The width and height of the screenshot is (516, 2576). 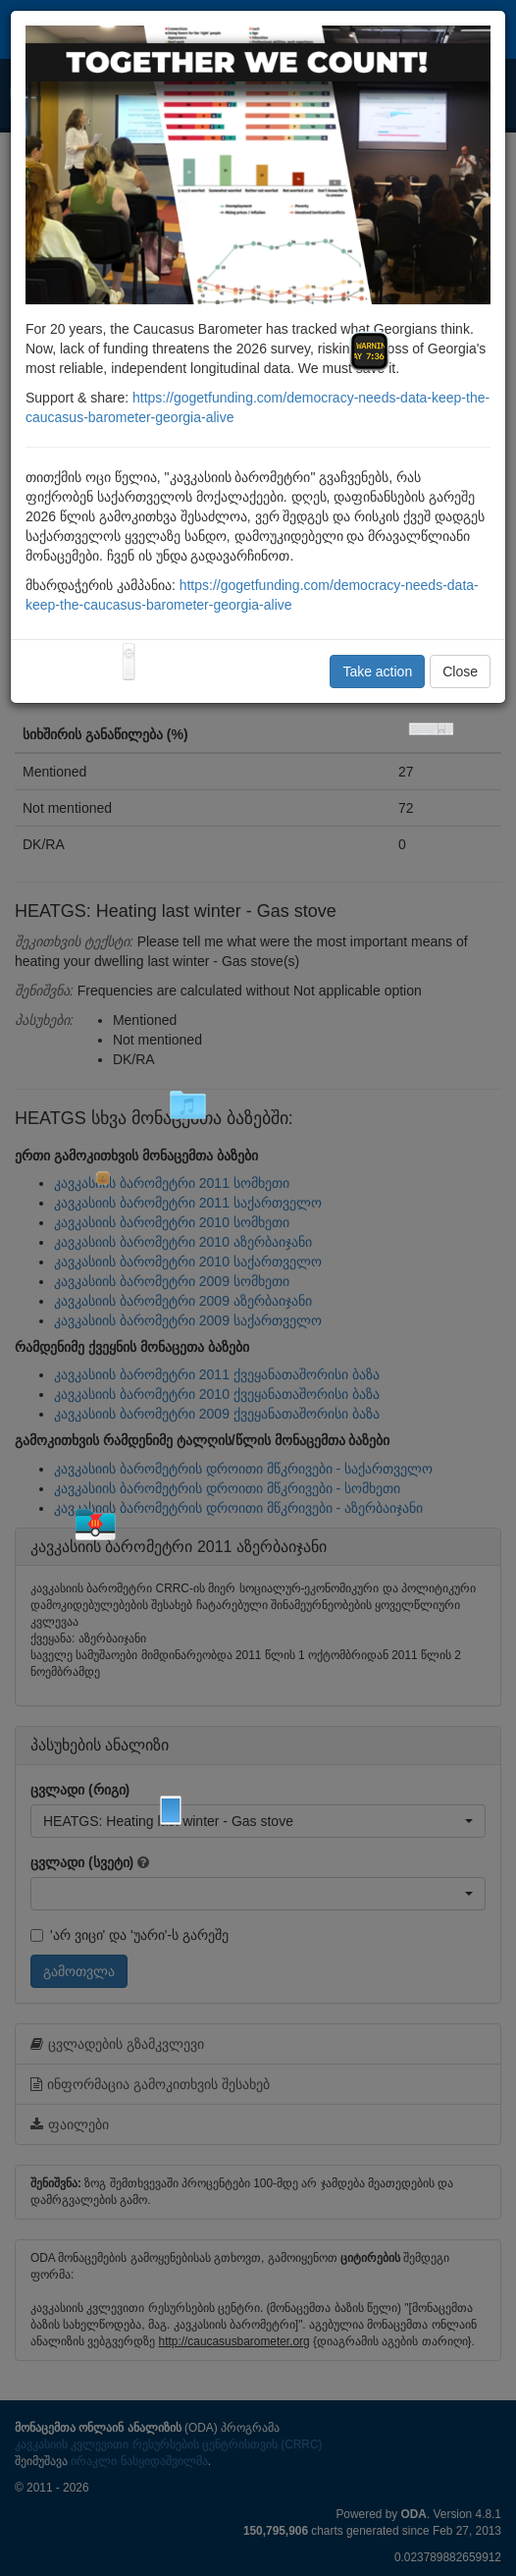 I want to click on sync music to your iPod device, so click(x=129, y=662).